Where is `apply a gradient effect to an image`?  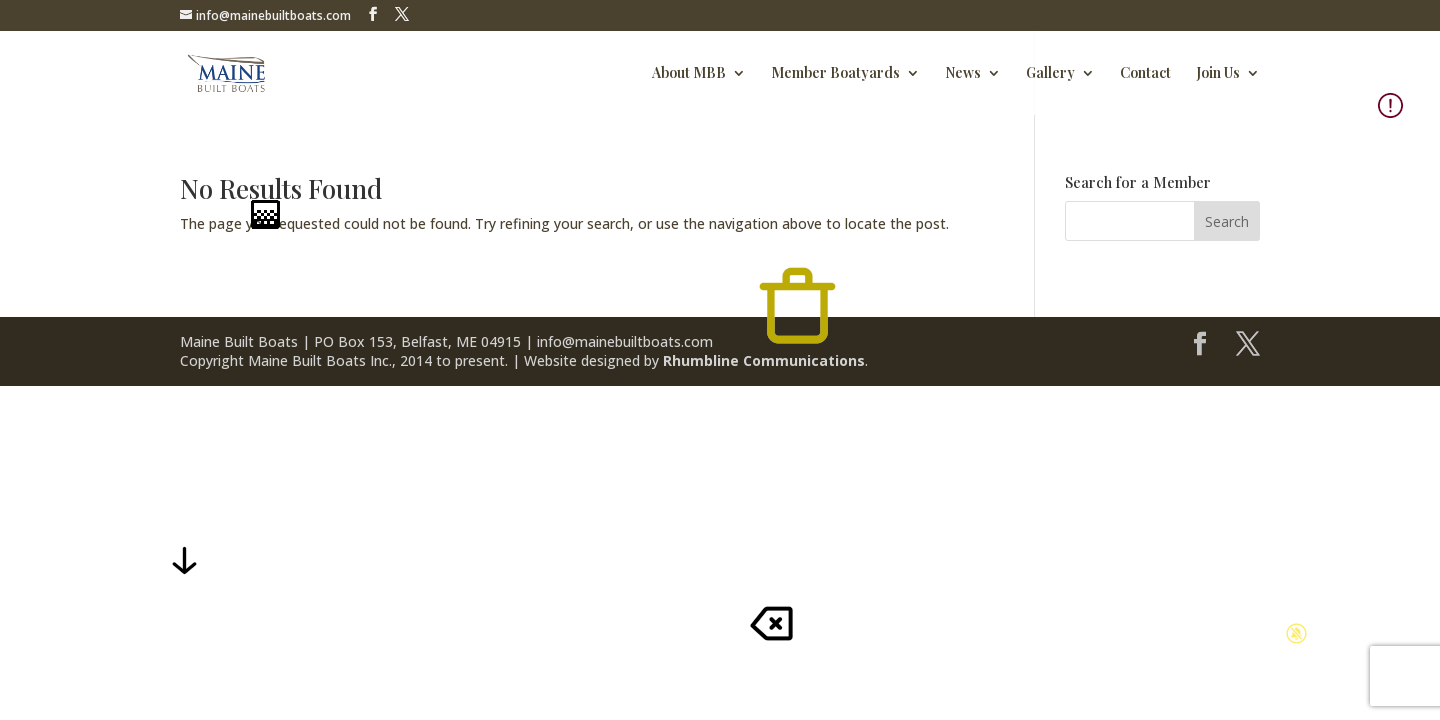
apply a gradient effect to an image is located at coordinates (265, 214).